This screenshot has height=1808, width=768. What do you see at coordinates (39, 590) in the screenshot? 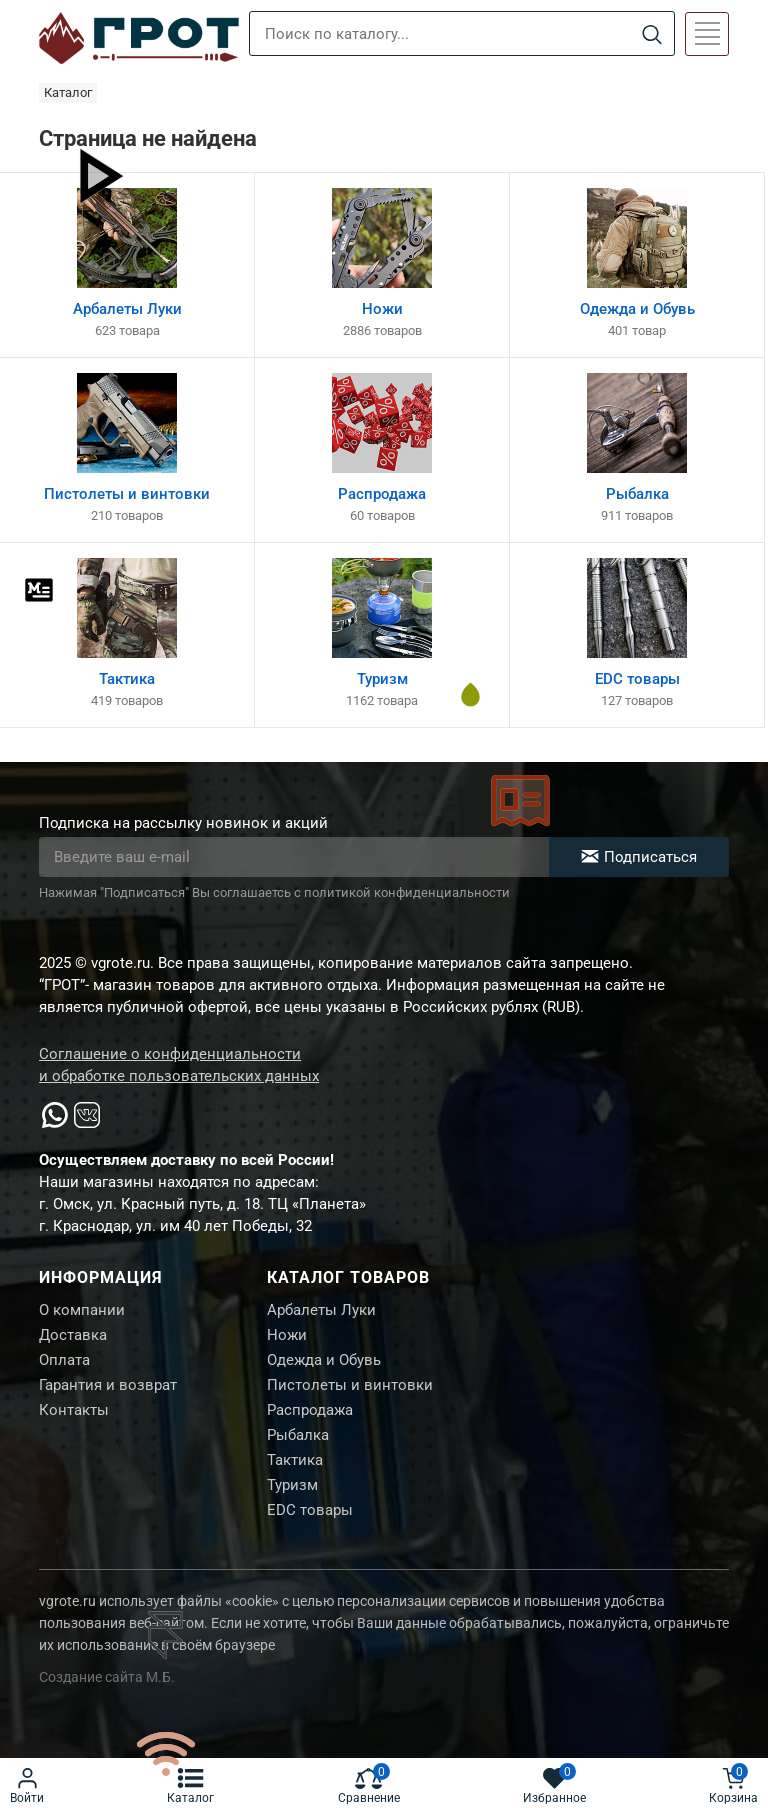
I see `open article on Medium` at bounding box center [39, 590].